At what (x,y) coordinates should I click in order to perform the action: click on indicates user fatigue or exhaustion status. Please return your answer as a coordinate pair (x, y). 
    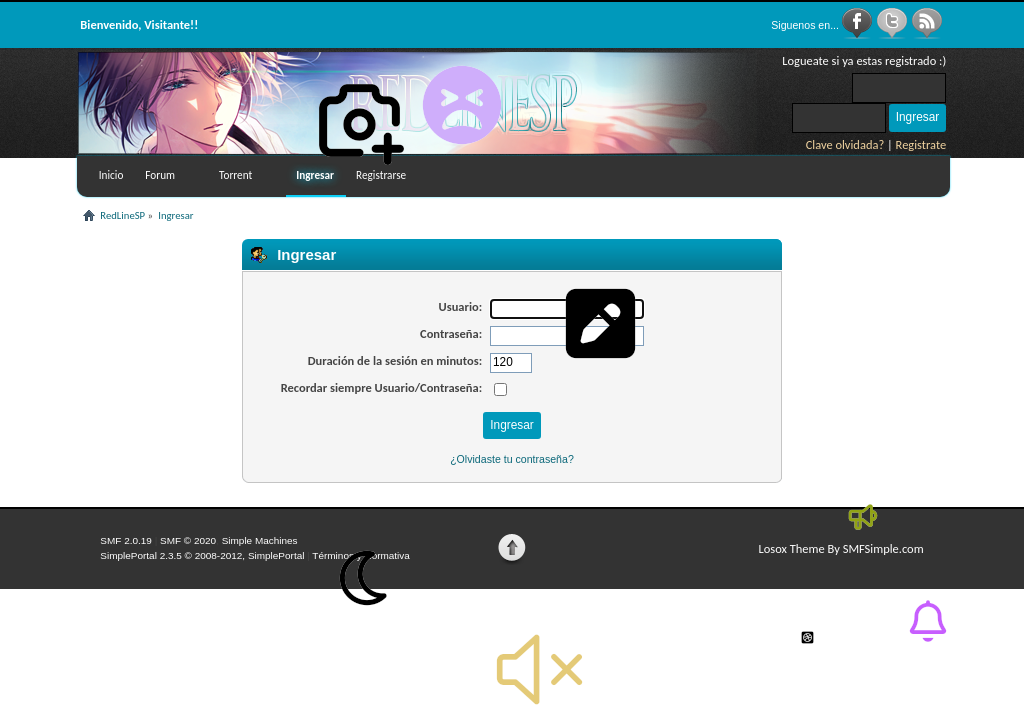
    Looking at the image, I should click on (462, 105).